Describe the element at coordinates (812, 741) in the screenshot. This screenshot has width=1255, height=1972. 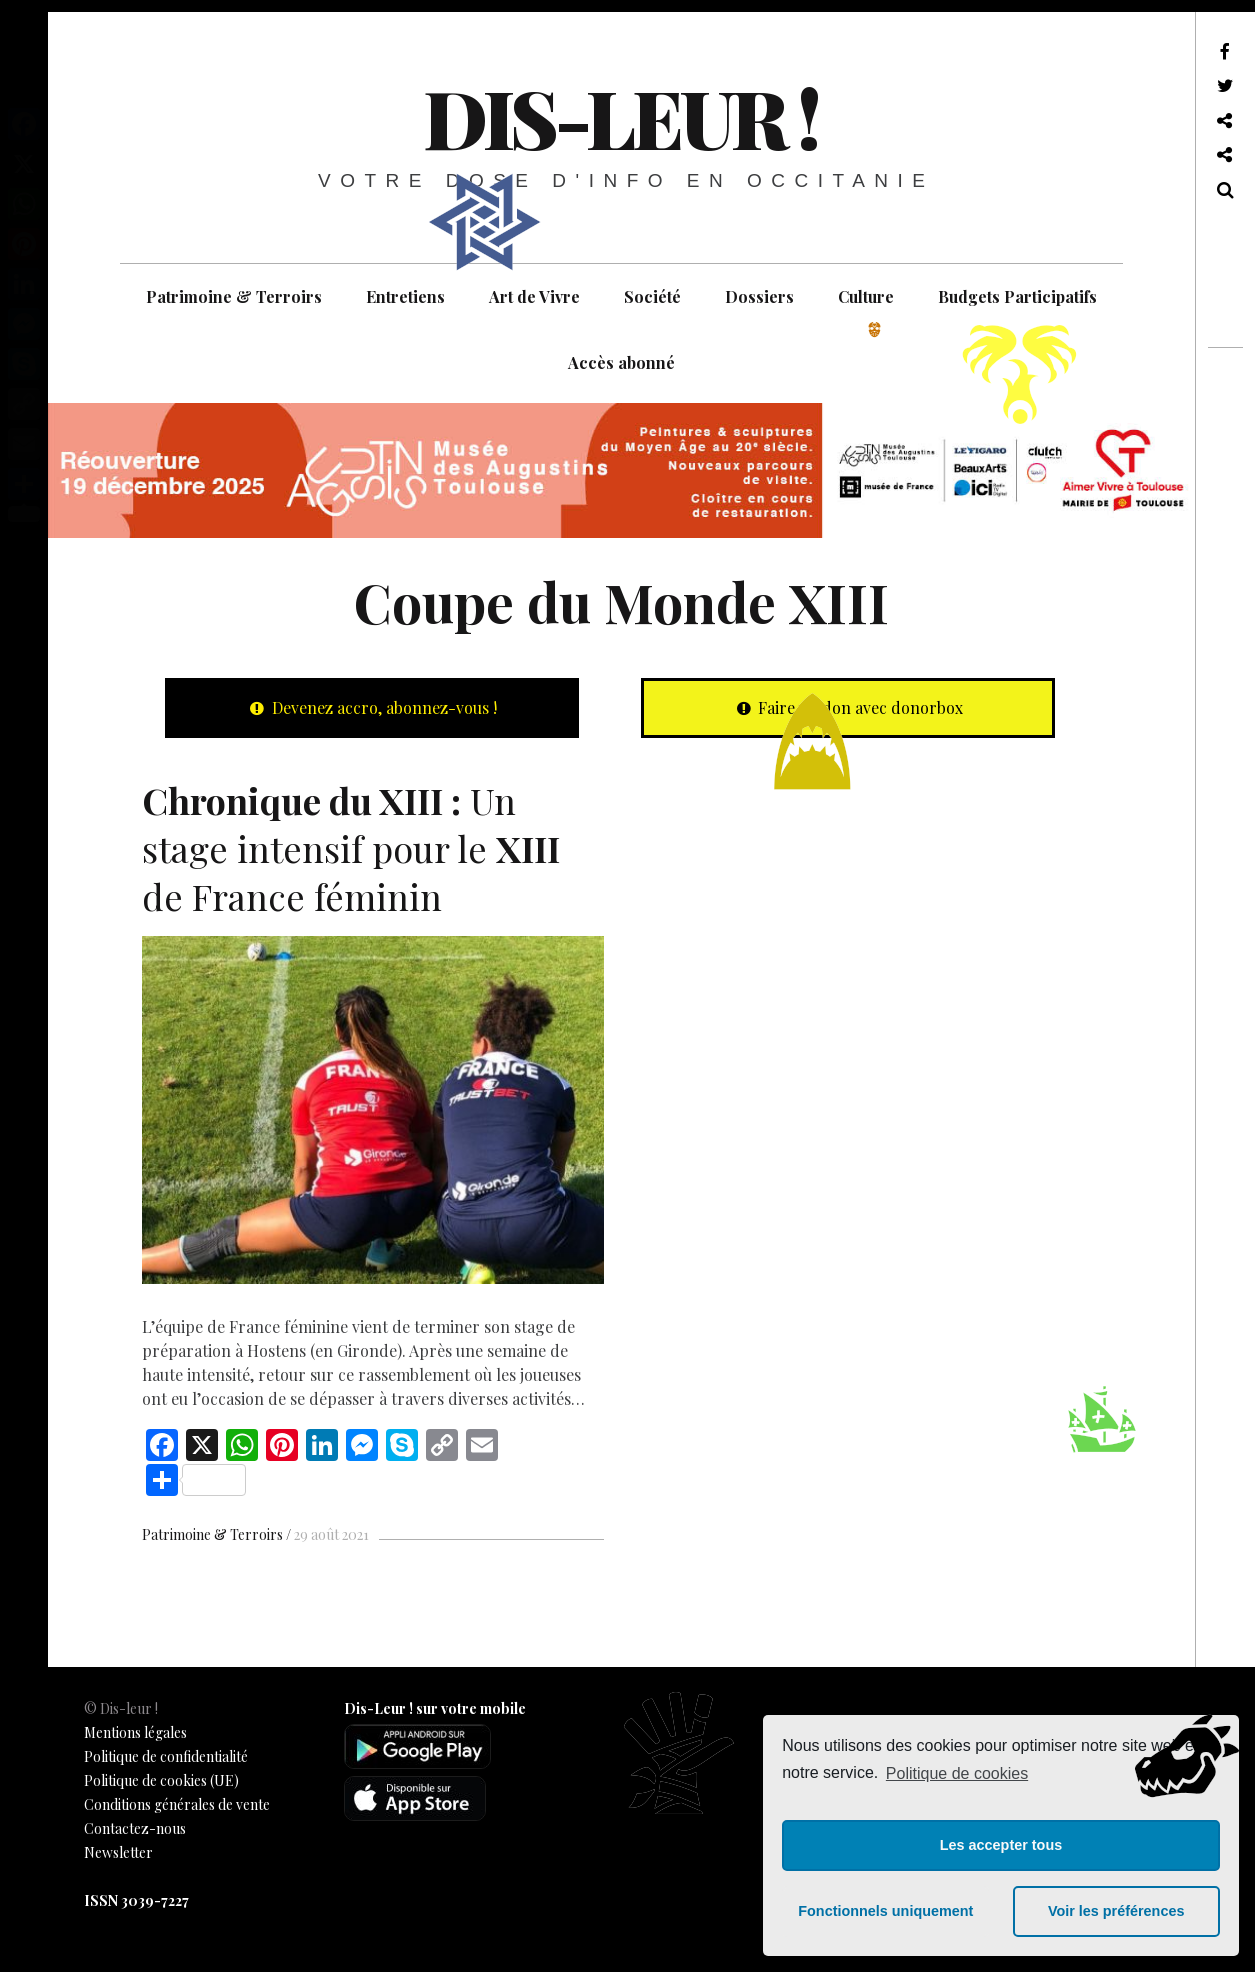
I see `shark or dangerous creature indicator in a game` at that location.